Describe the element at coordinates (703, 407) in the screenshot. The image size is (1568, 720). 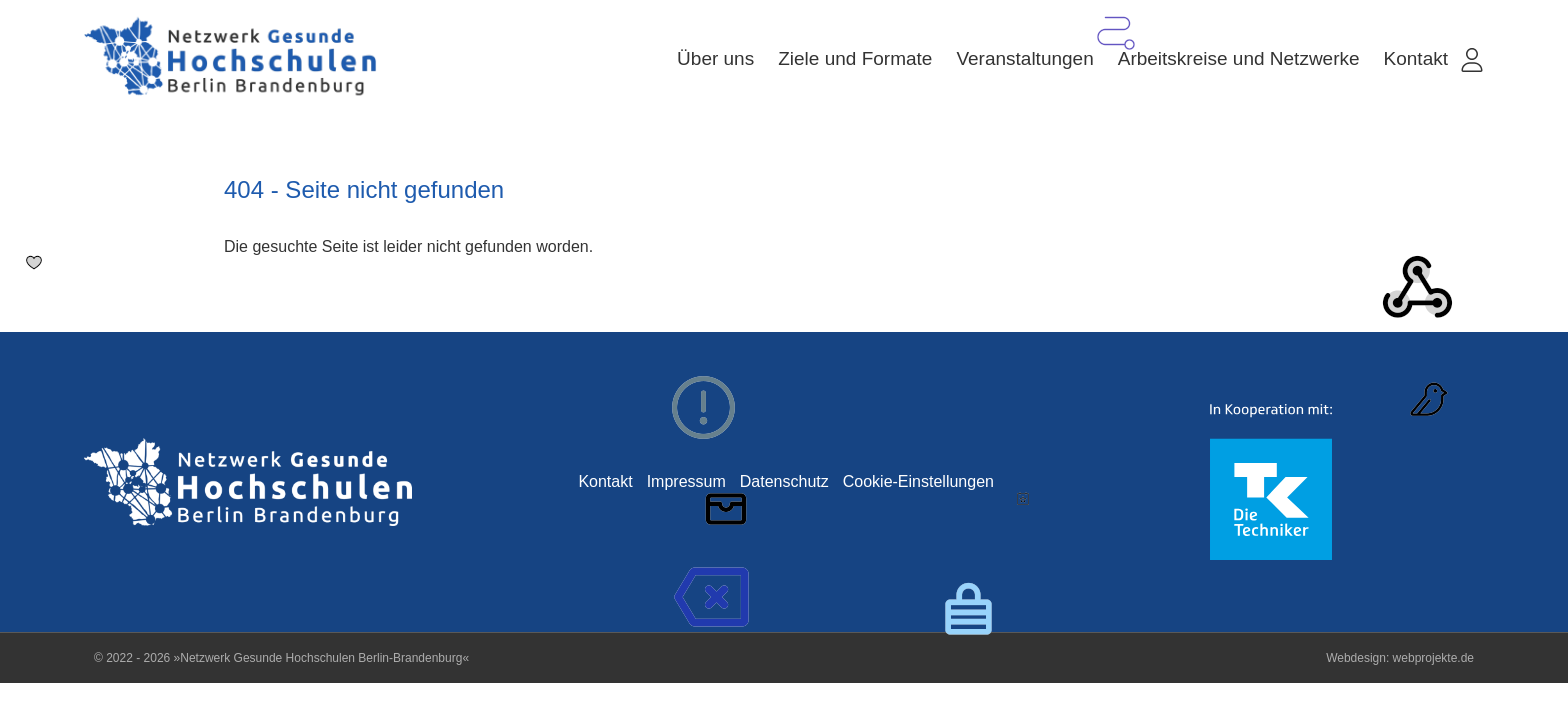
I see `indicates a warning or caution state` at that location.